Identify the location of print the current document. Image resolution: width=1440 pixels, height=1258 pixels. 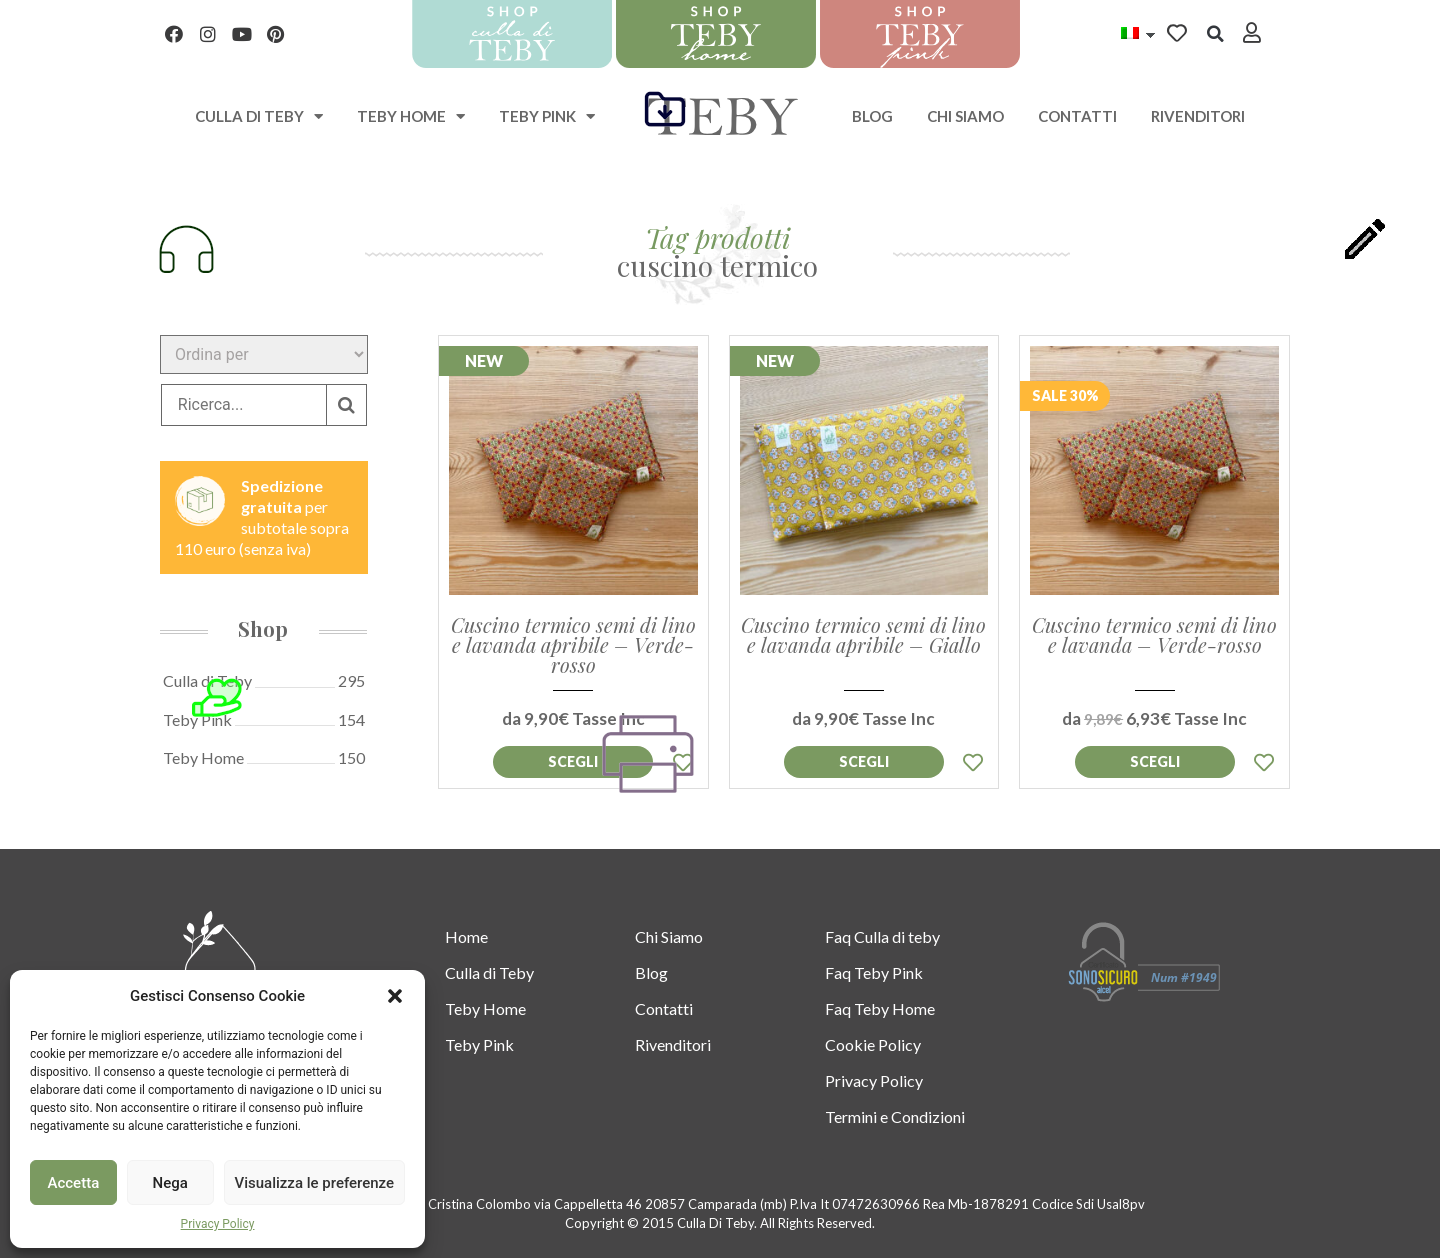
(648, 754).